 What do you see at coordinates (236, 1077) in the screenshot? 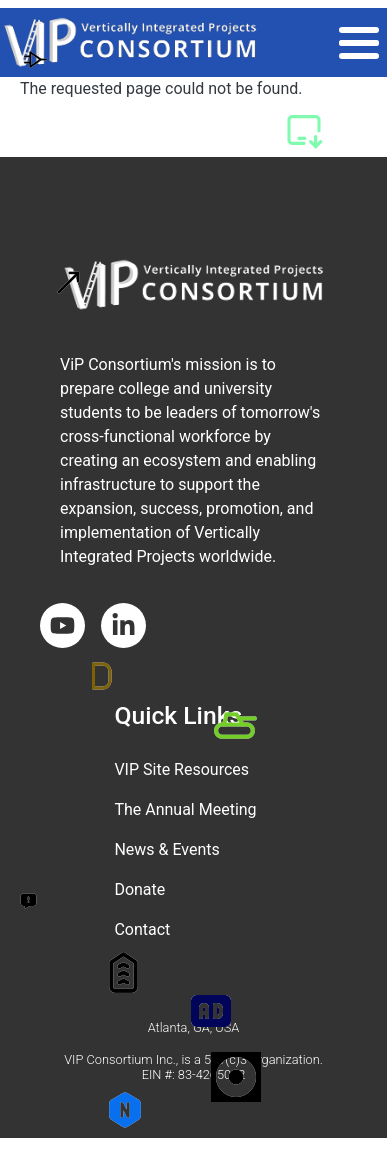
I see `view music album or collection` at bounding box center [236, 1077].